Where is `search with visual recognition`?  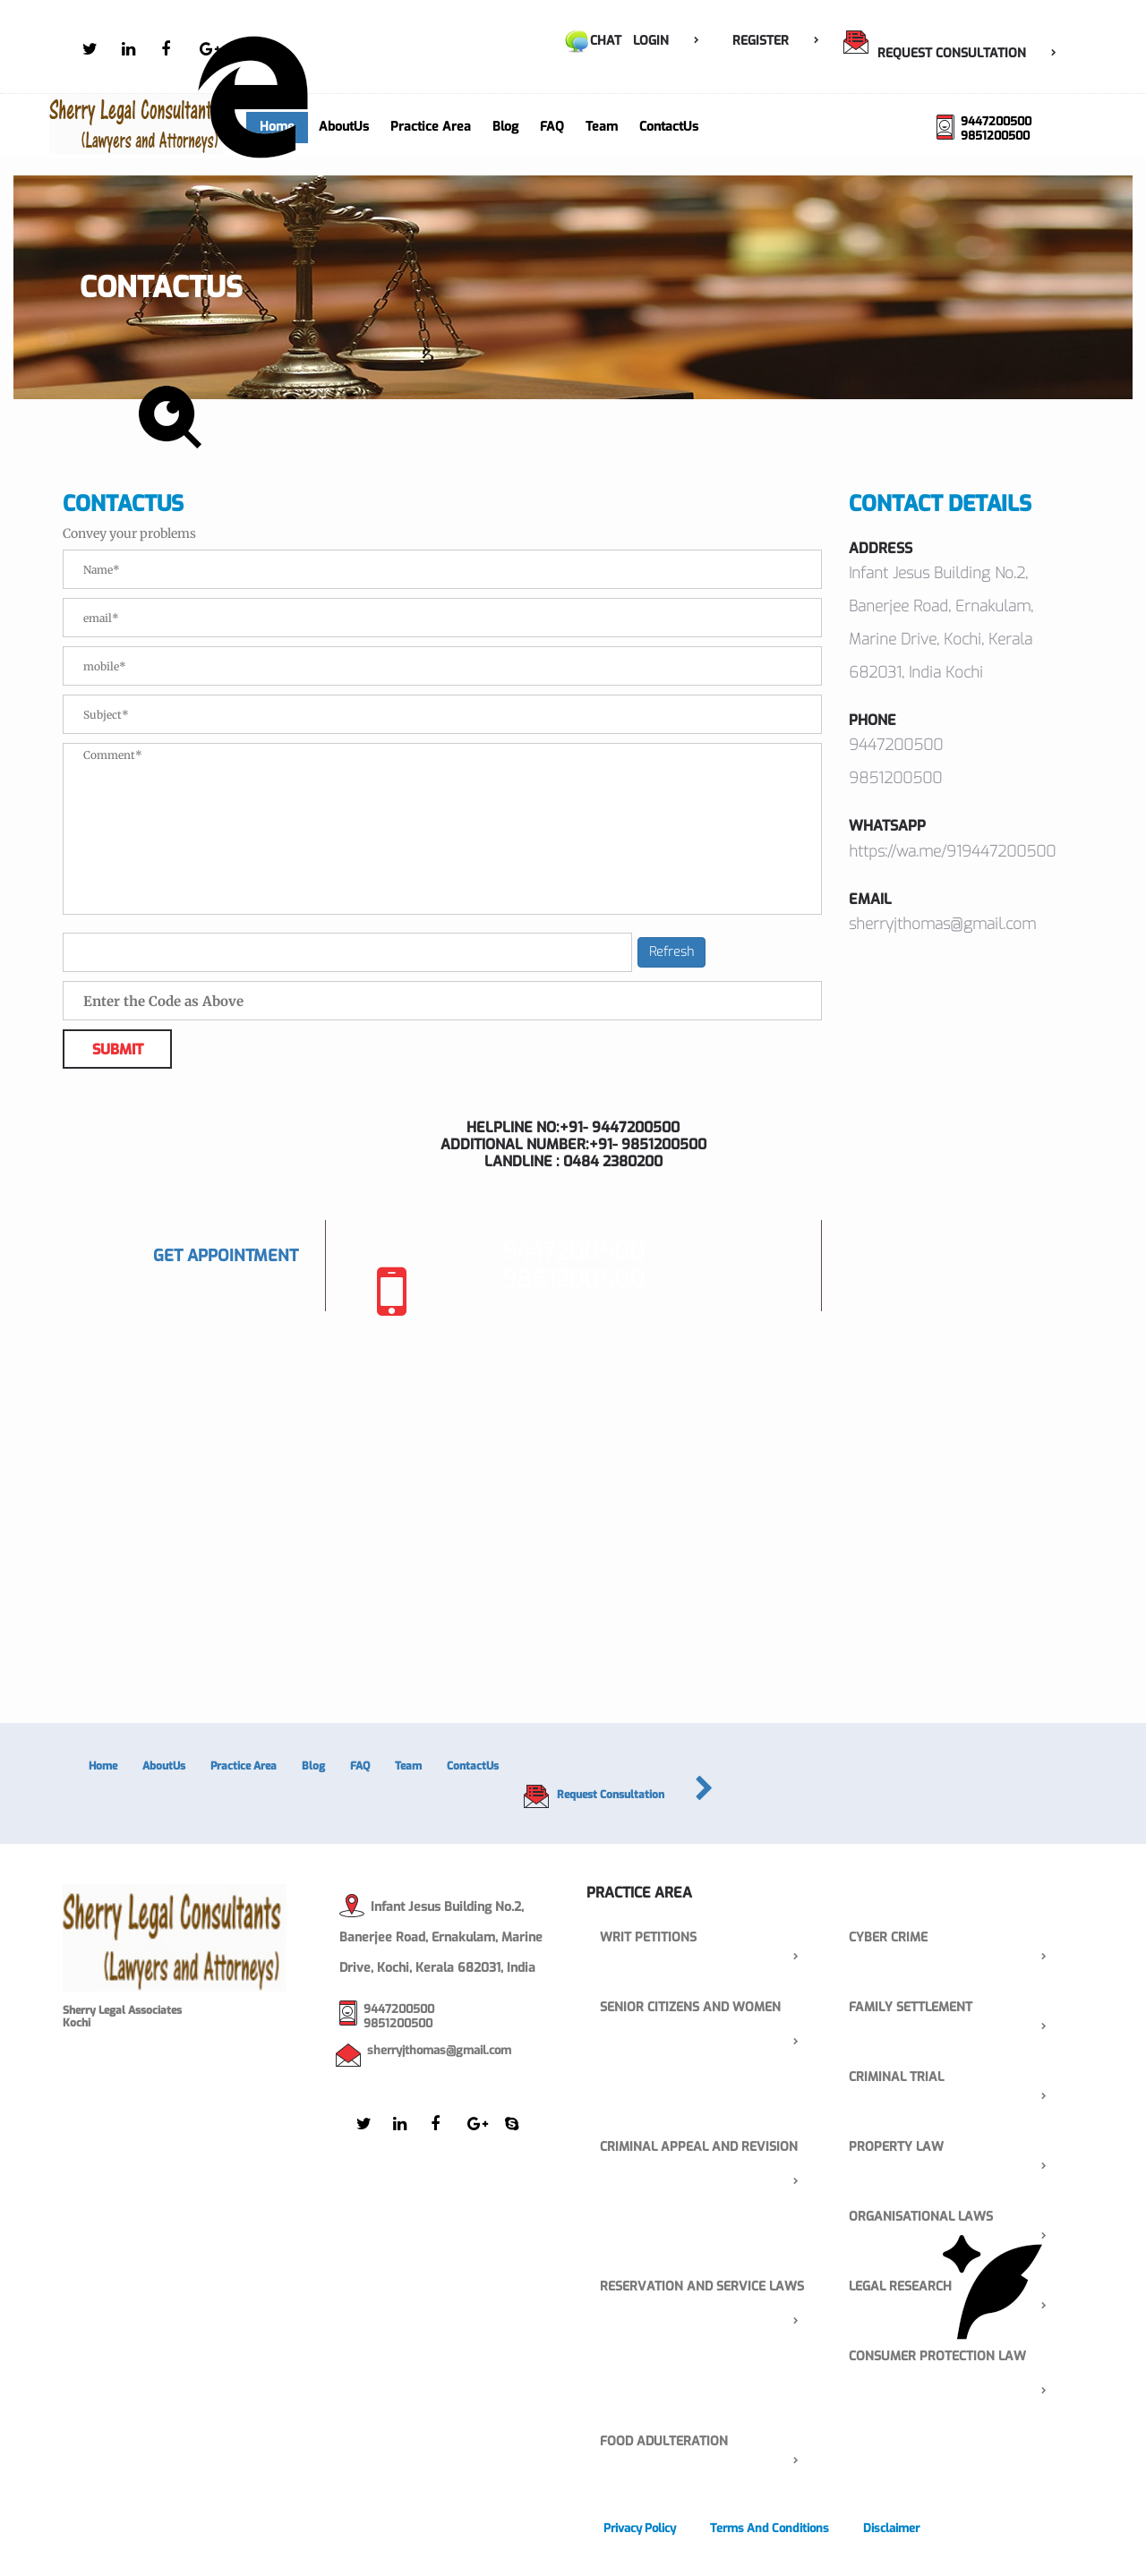
search with visual recognition is located at coordinates (169, 416).